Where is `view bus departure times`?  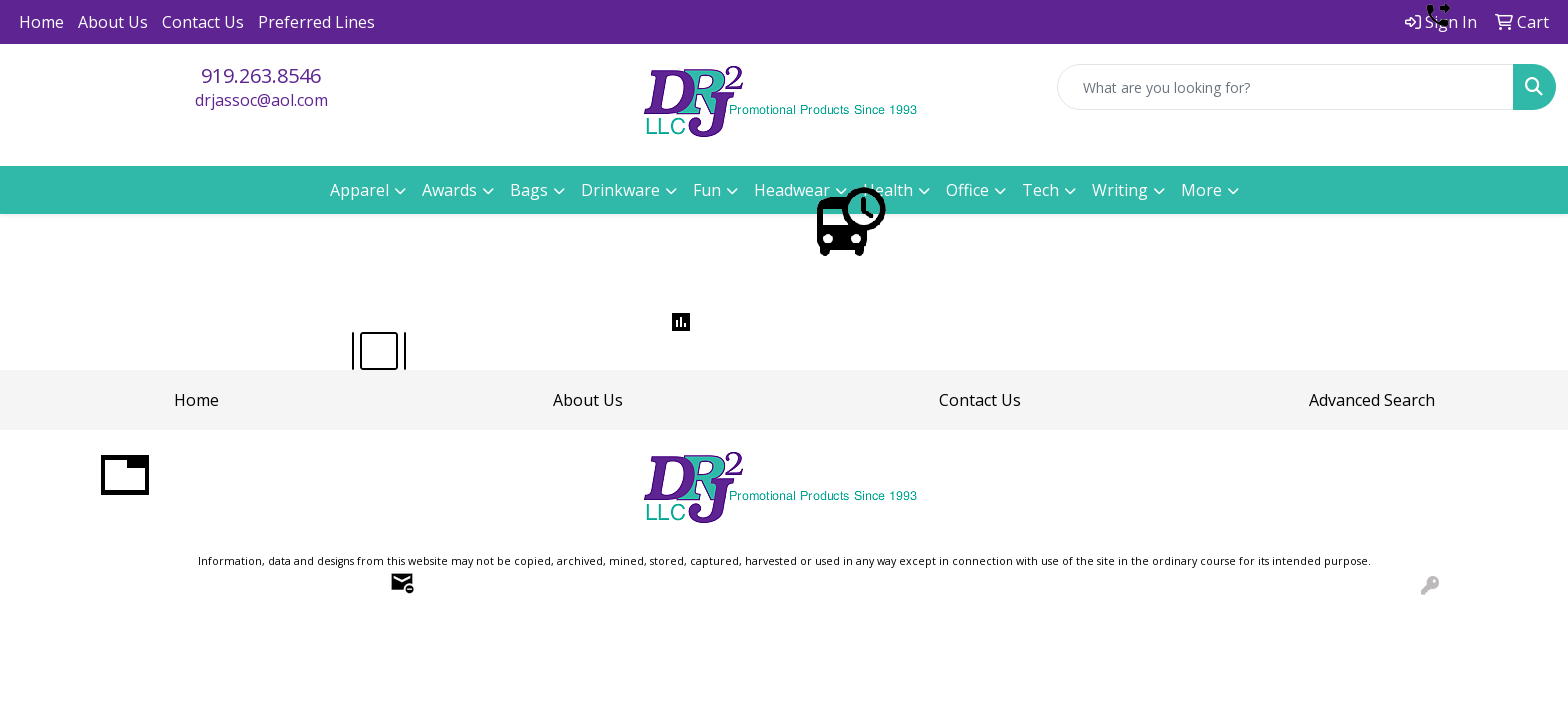 view bus departure times is located at coordinates (851, 221).